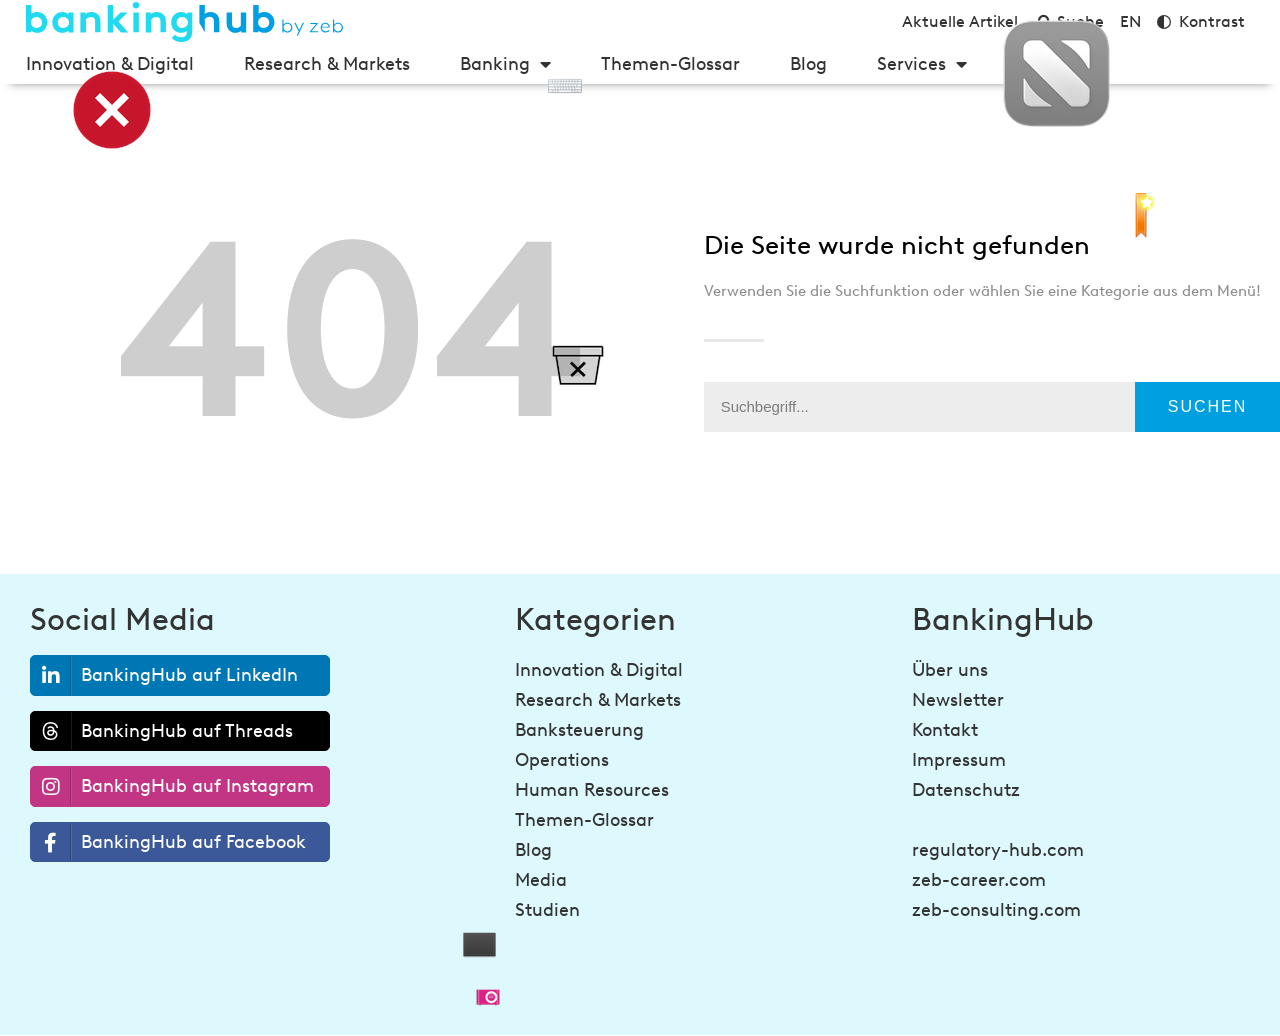 This screenshot has height=1036, width=1280. I want to click on open the apple news app, so click(1056, 73).